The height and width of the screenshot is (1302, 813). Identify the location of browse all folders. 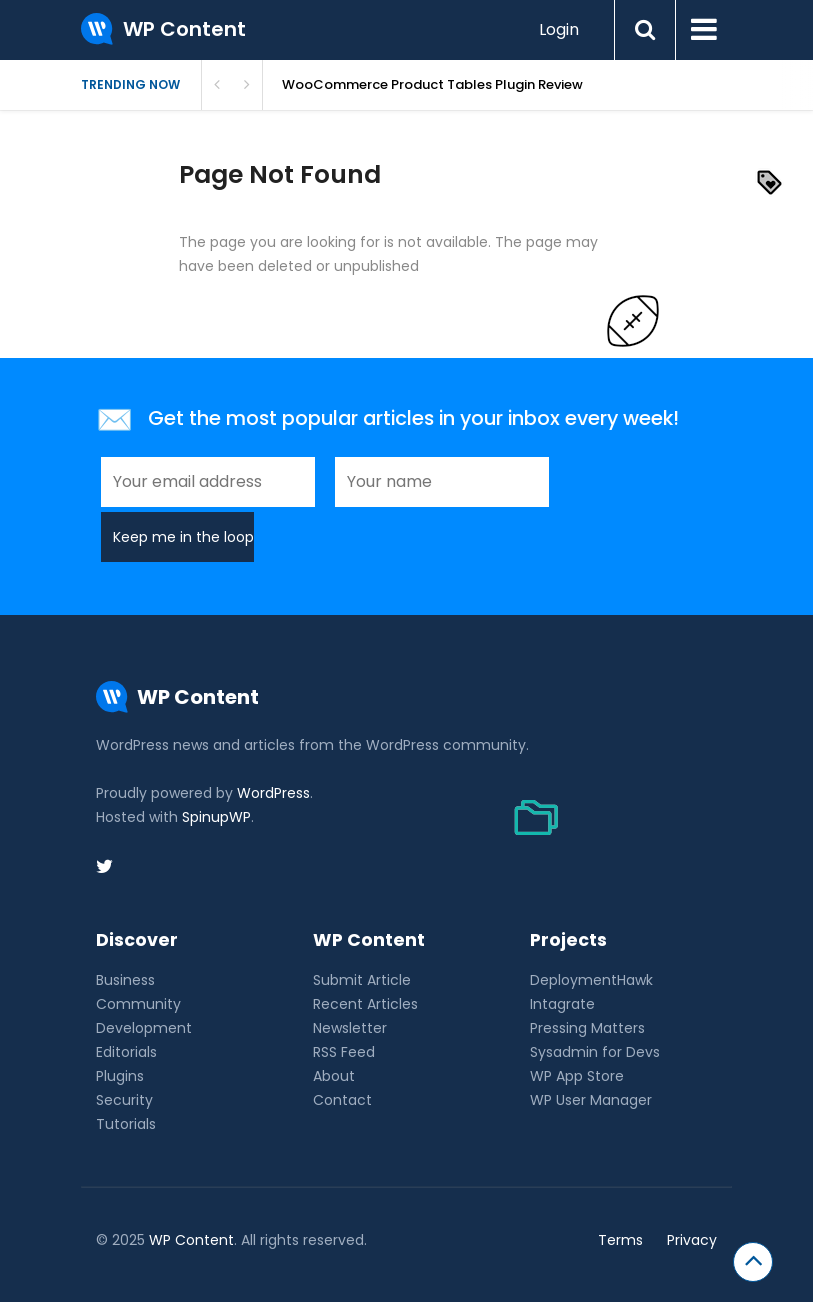
(535, 817).